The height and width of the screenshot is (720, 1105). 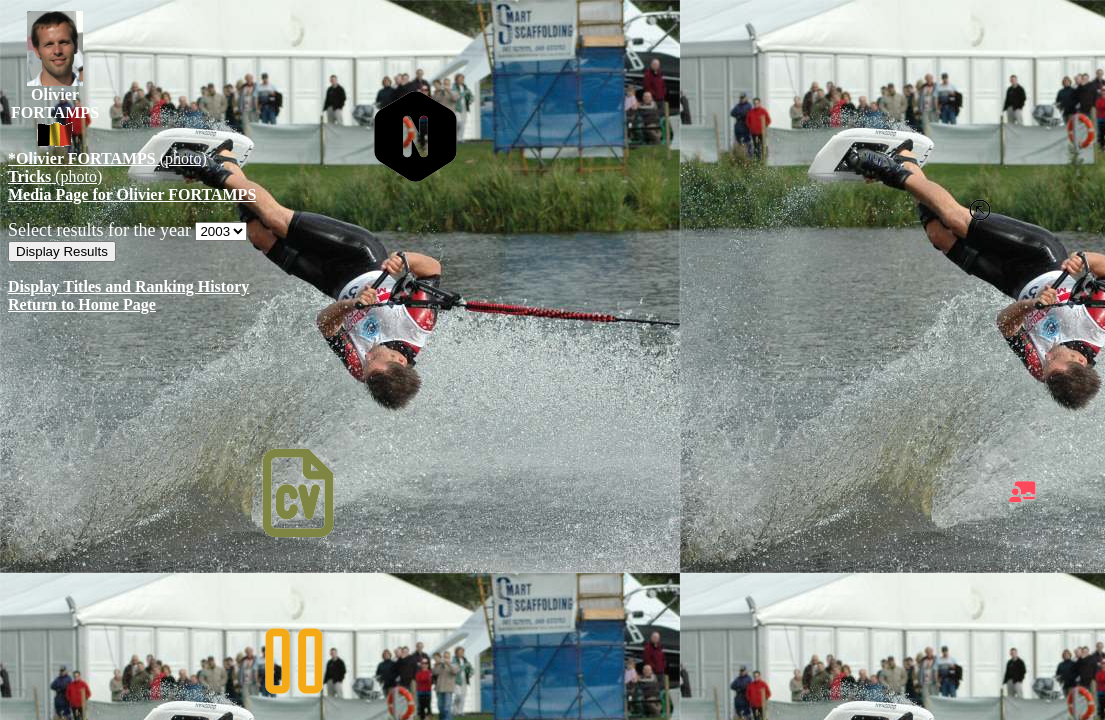 I want to click on indicates a notification or new item, so click(x=415, y=136).